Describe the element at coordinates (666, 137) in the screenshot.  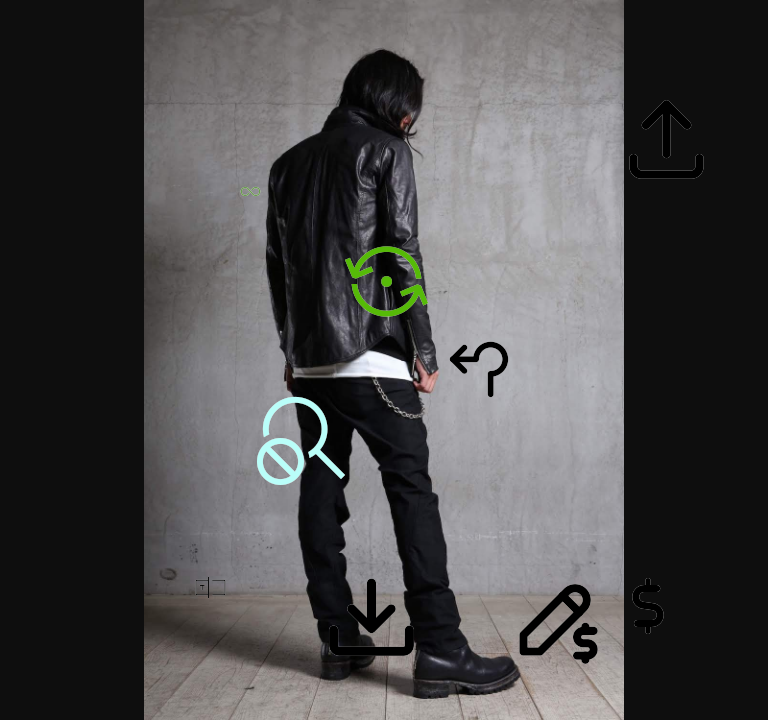
I see `upload a file or document` at that location.